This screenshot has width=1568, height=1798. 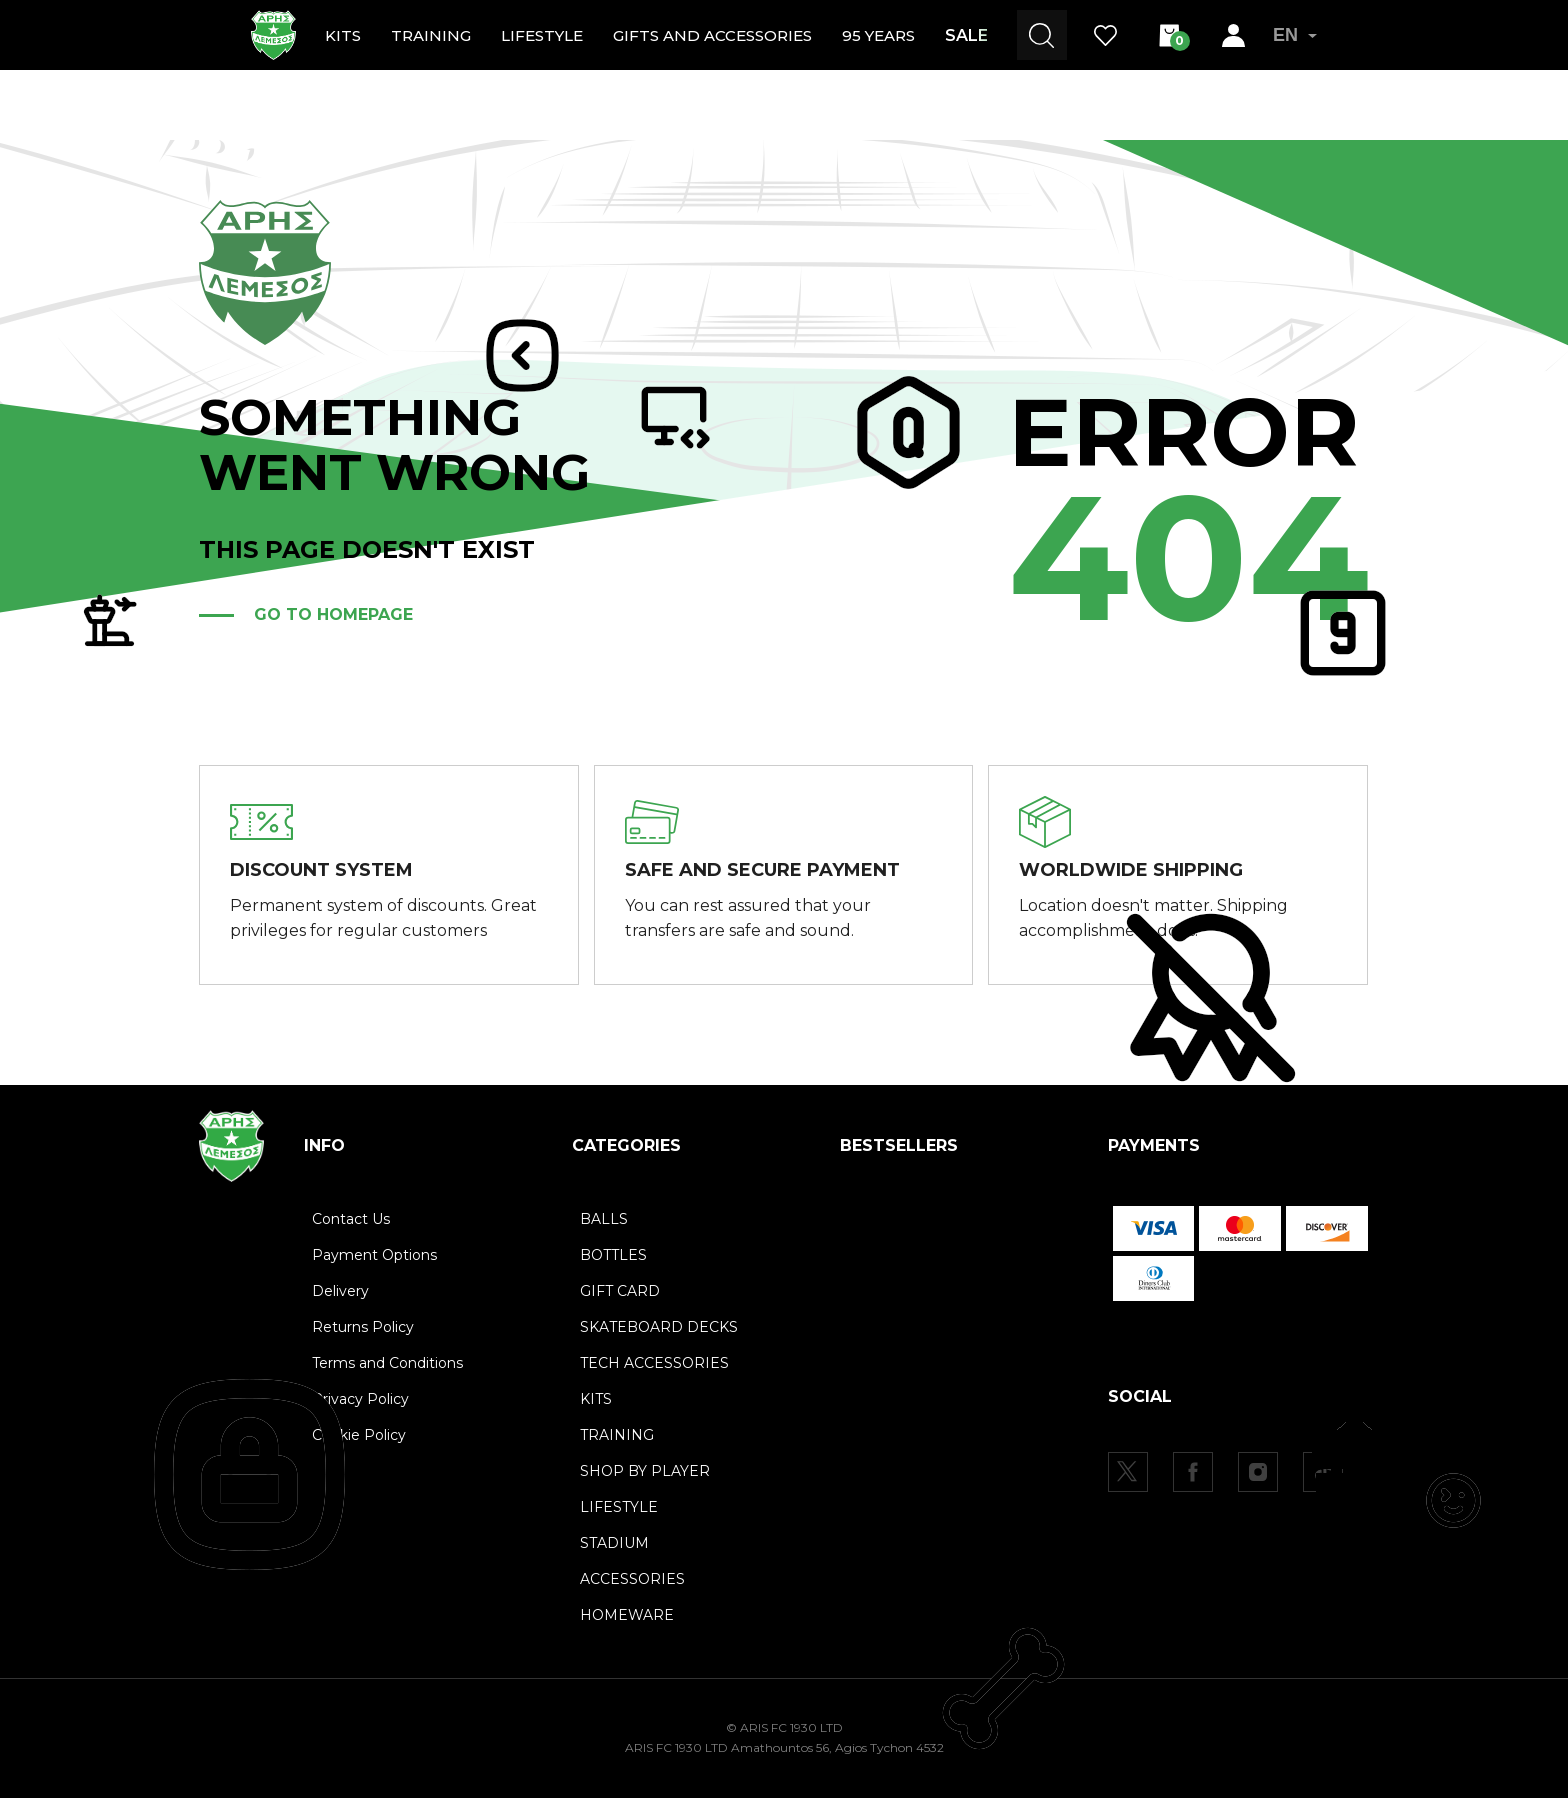 What do you see at coordinates (522, 355) in the screenshot?
I see `go back to the previous screen` at bounding box center [522, 355].